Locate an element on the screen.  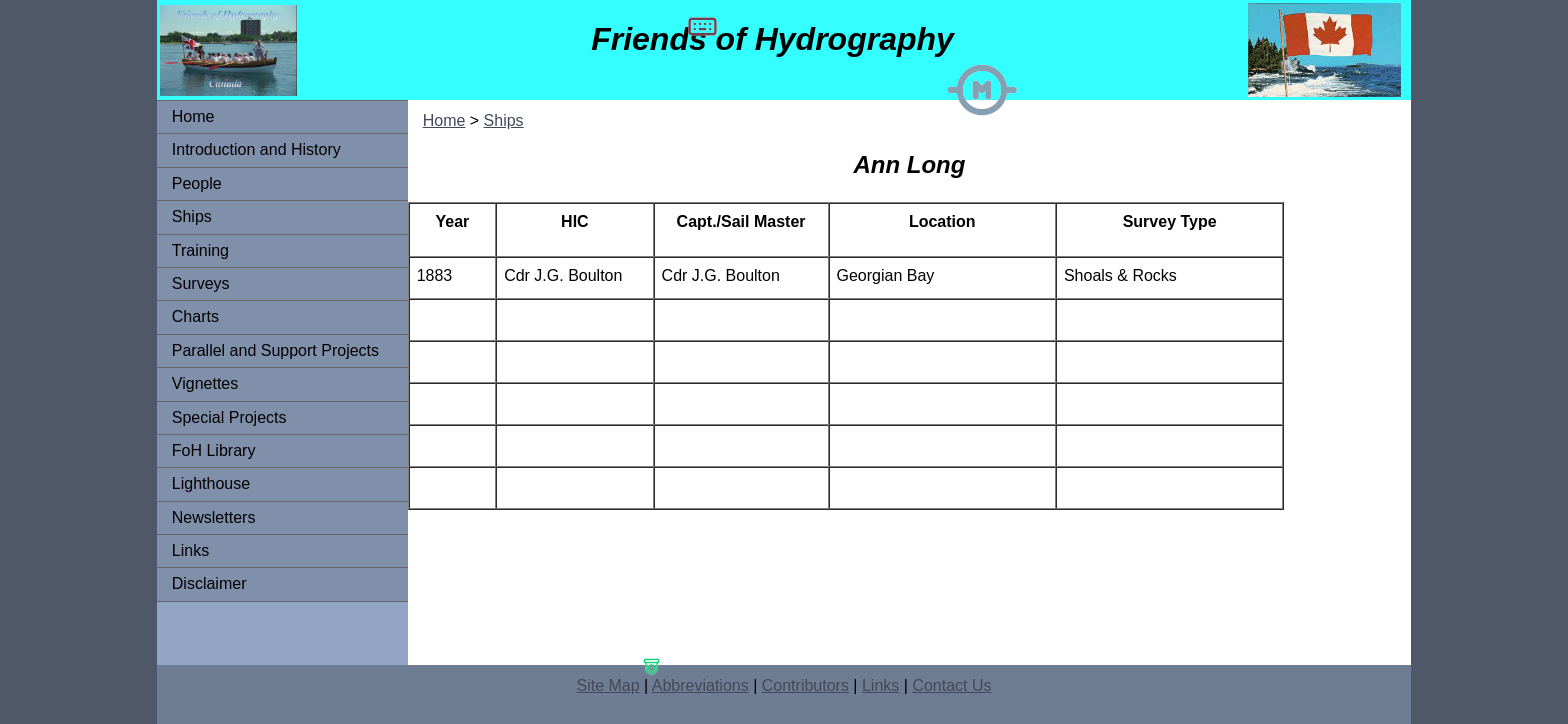
open the on-screen keyboard is located at coordinates (702, 26).